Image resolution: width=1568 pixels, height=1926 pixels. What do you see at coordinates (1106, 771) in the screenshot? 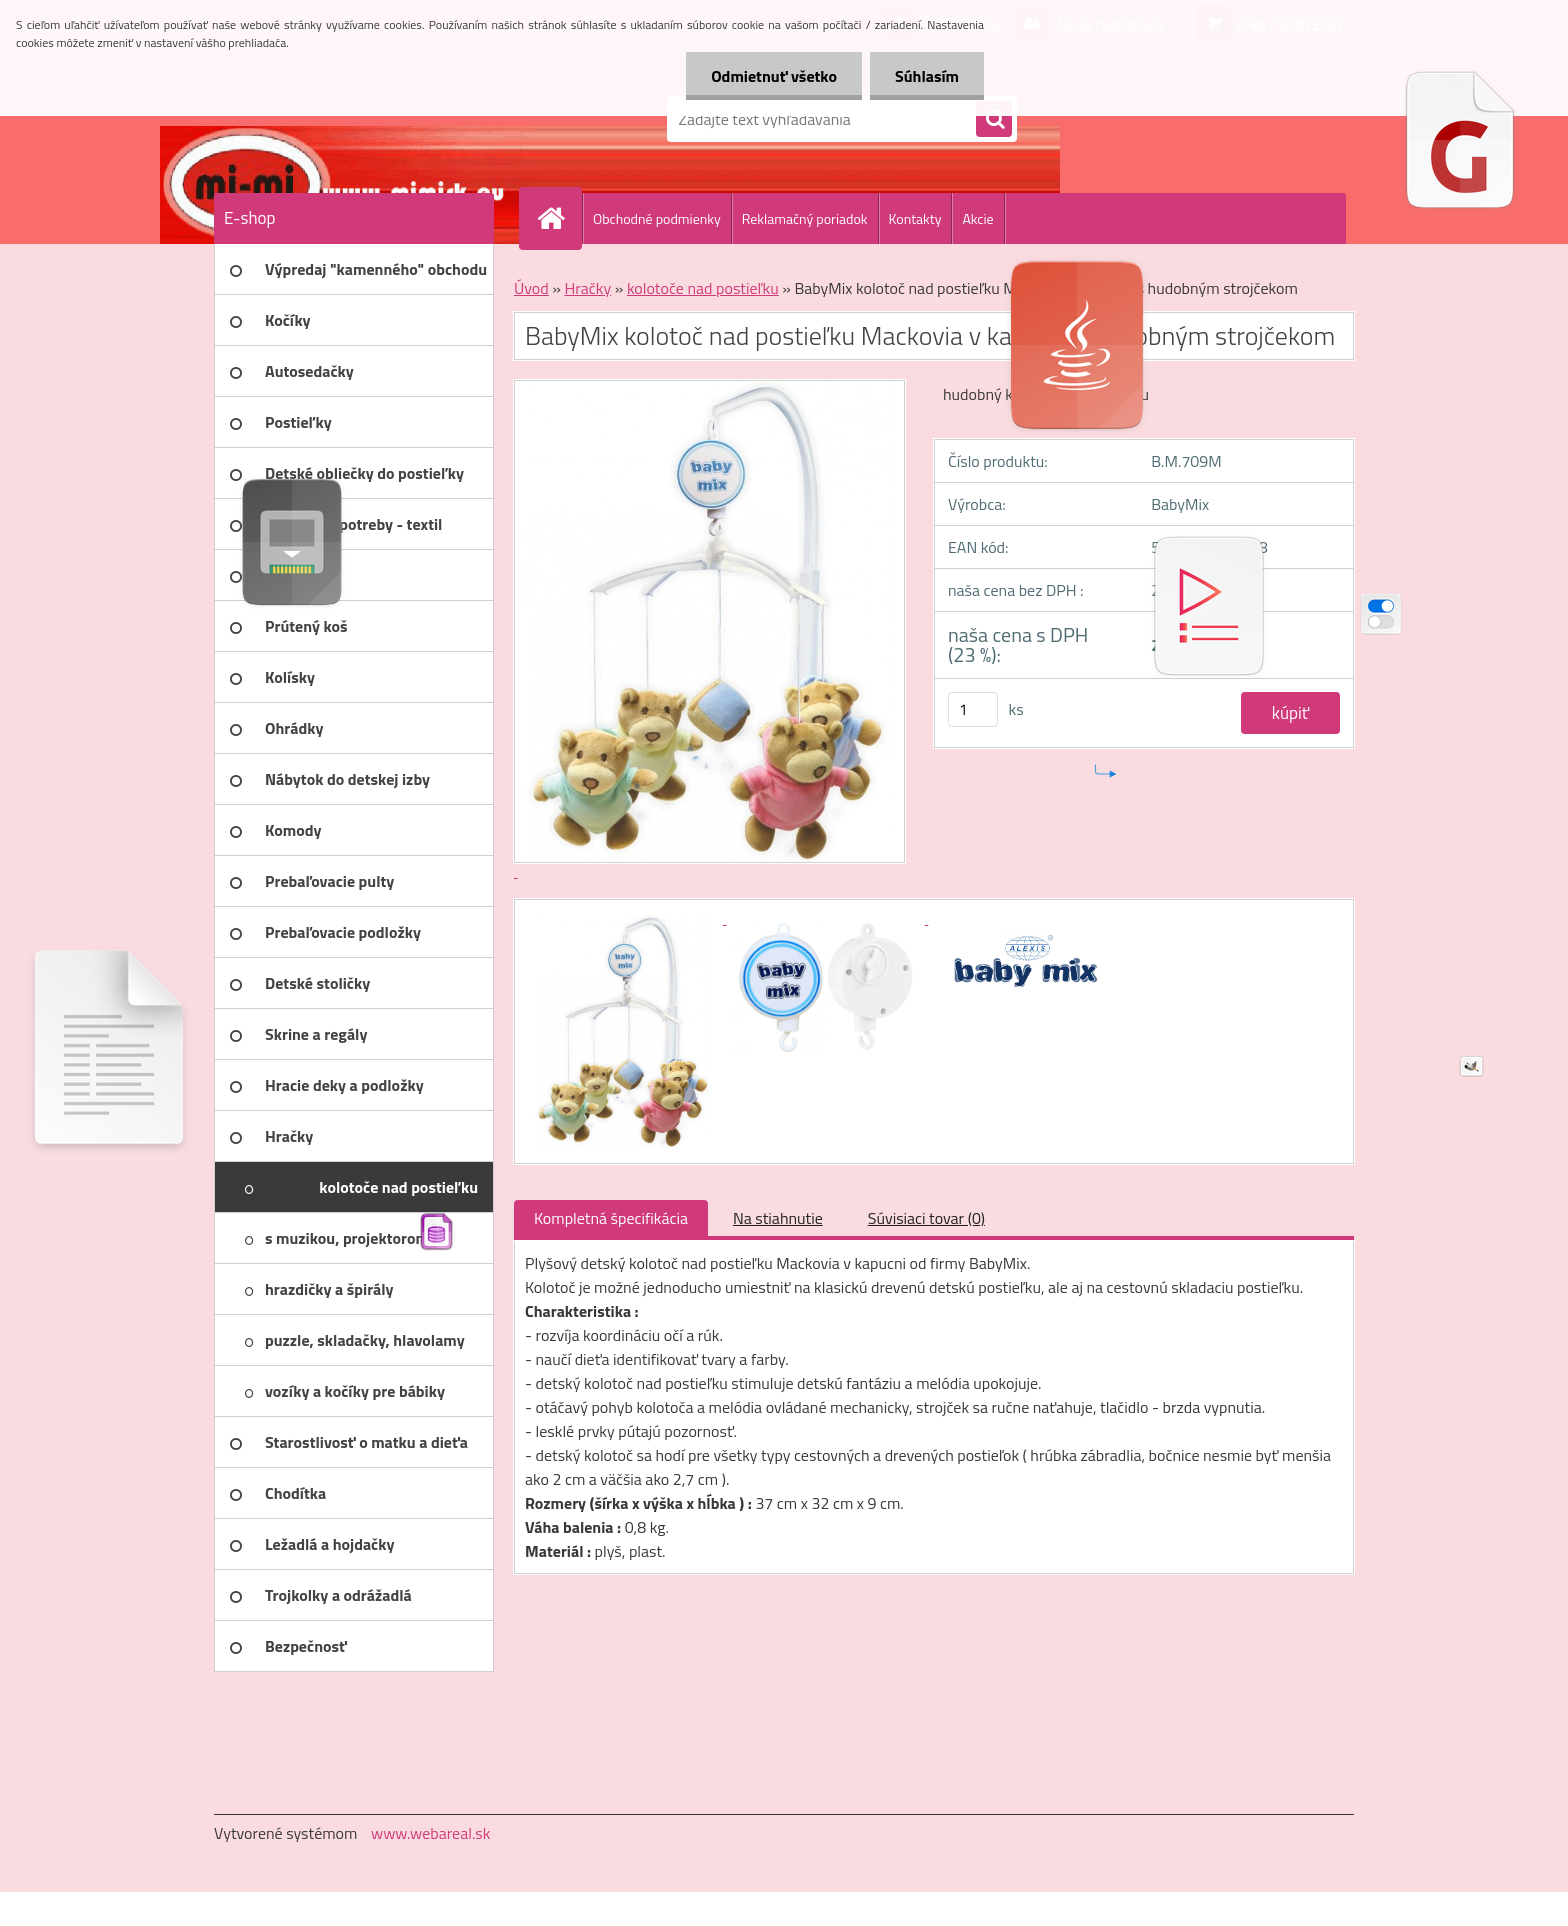
I see `forward an email message` at bounding box center [1106, 771].